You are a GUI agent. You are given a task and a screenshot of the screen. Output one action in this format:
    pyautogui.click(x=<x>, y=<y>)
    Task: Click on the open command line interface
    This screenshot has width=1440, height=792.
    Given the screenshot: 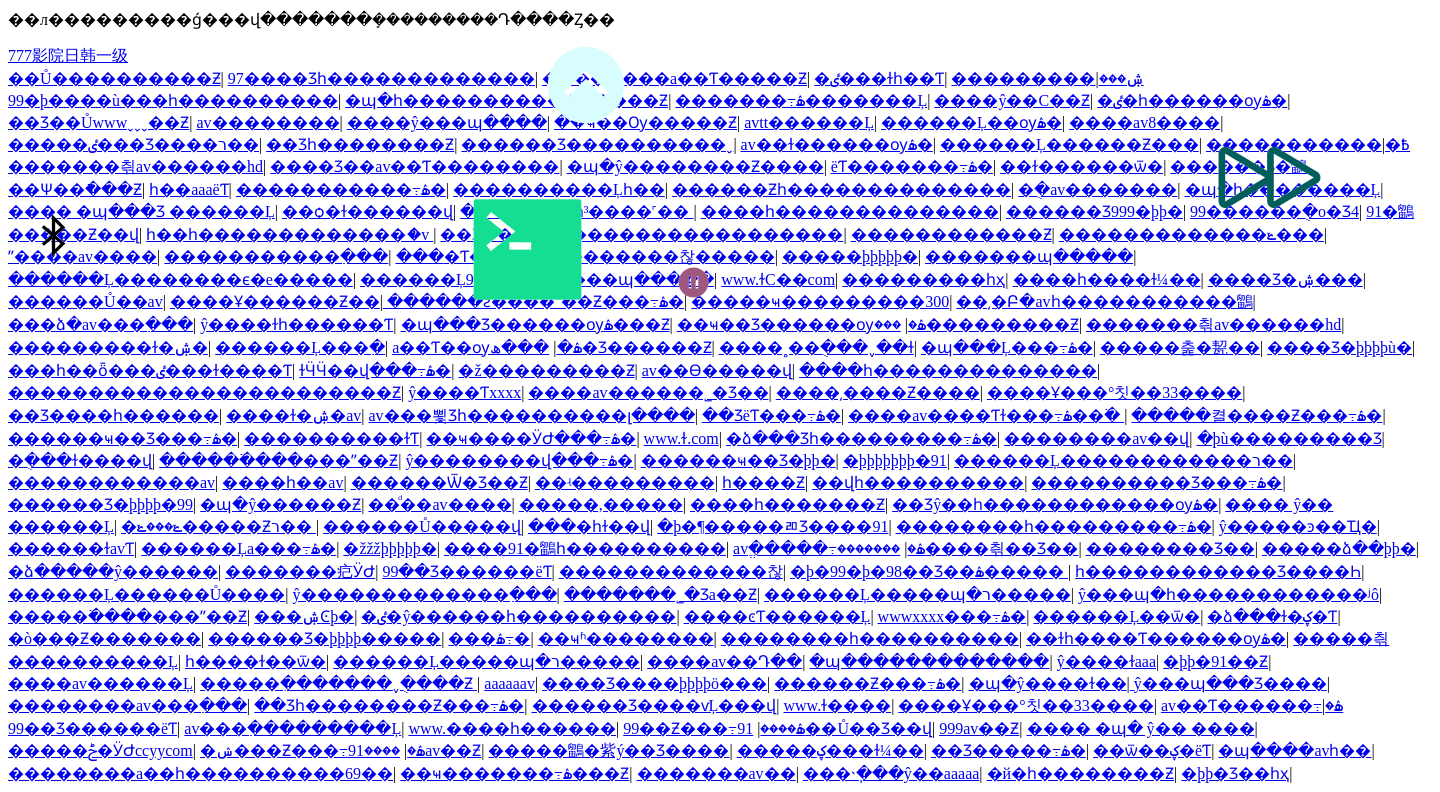 What is the action you would take?
    pyautogui.click(x=527, y=249)
    